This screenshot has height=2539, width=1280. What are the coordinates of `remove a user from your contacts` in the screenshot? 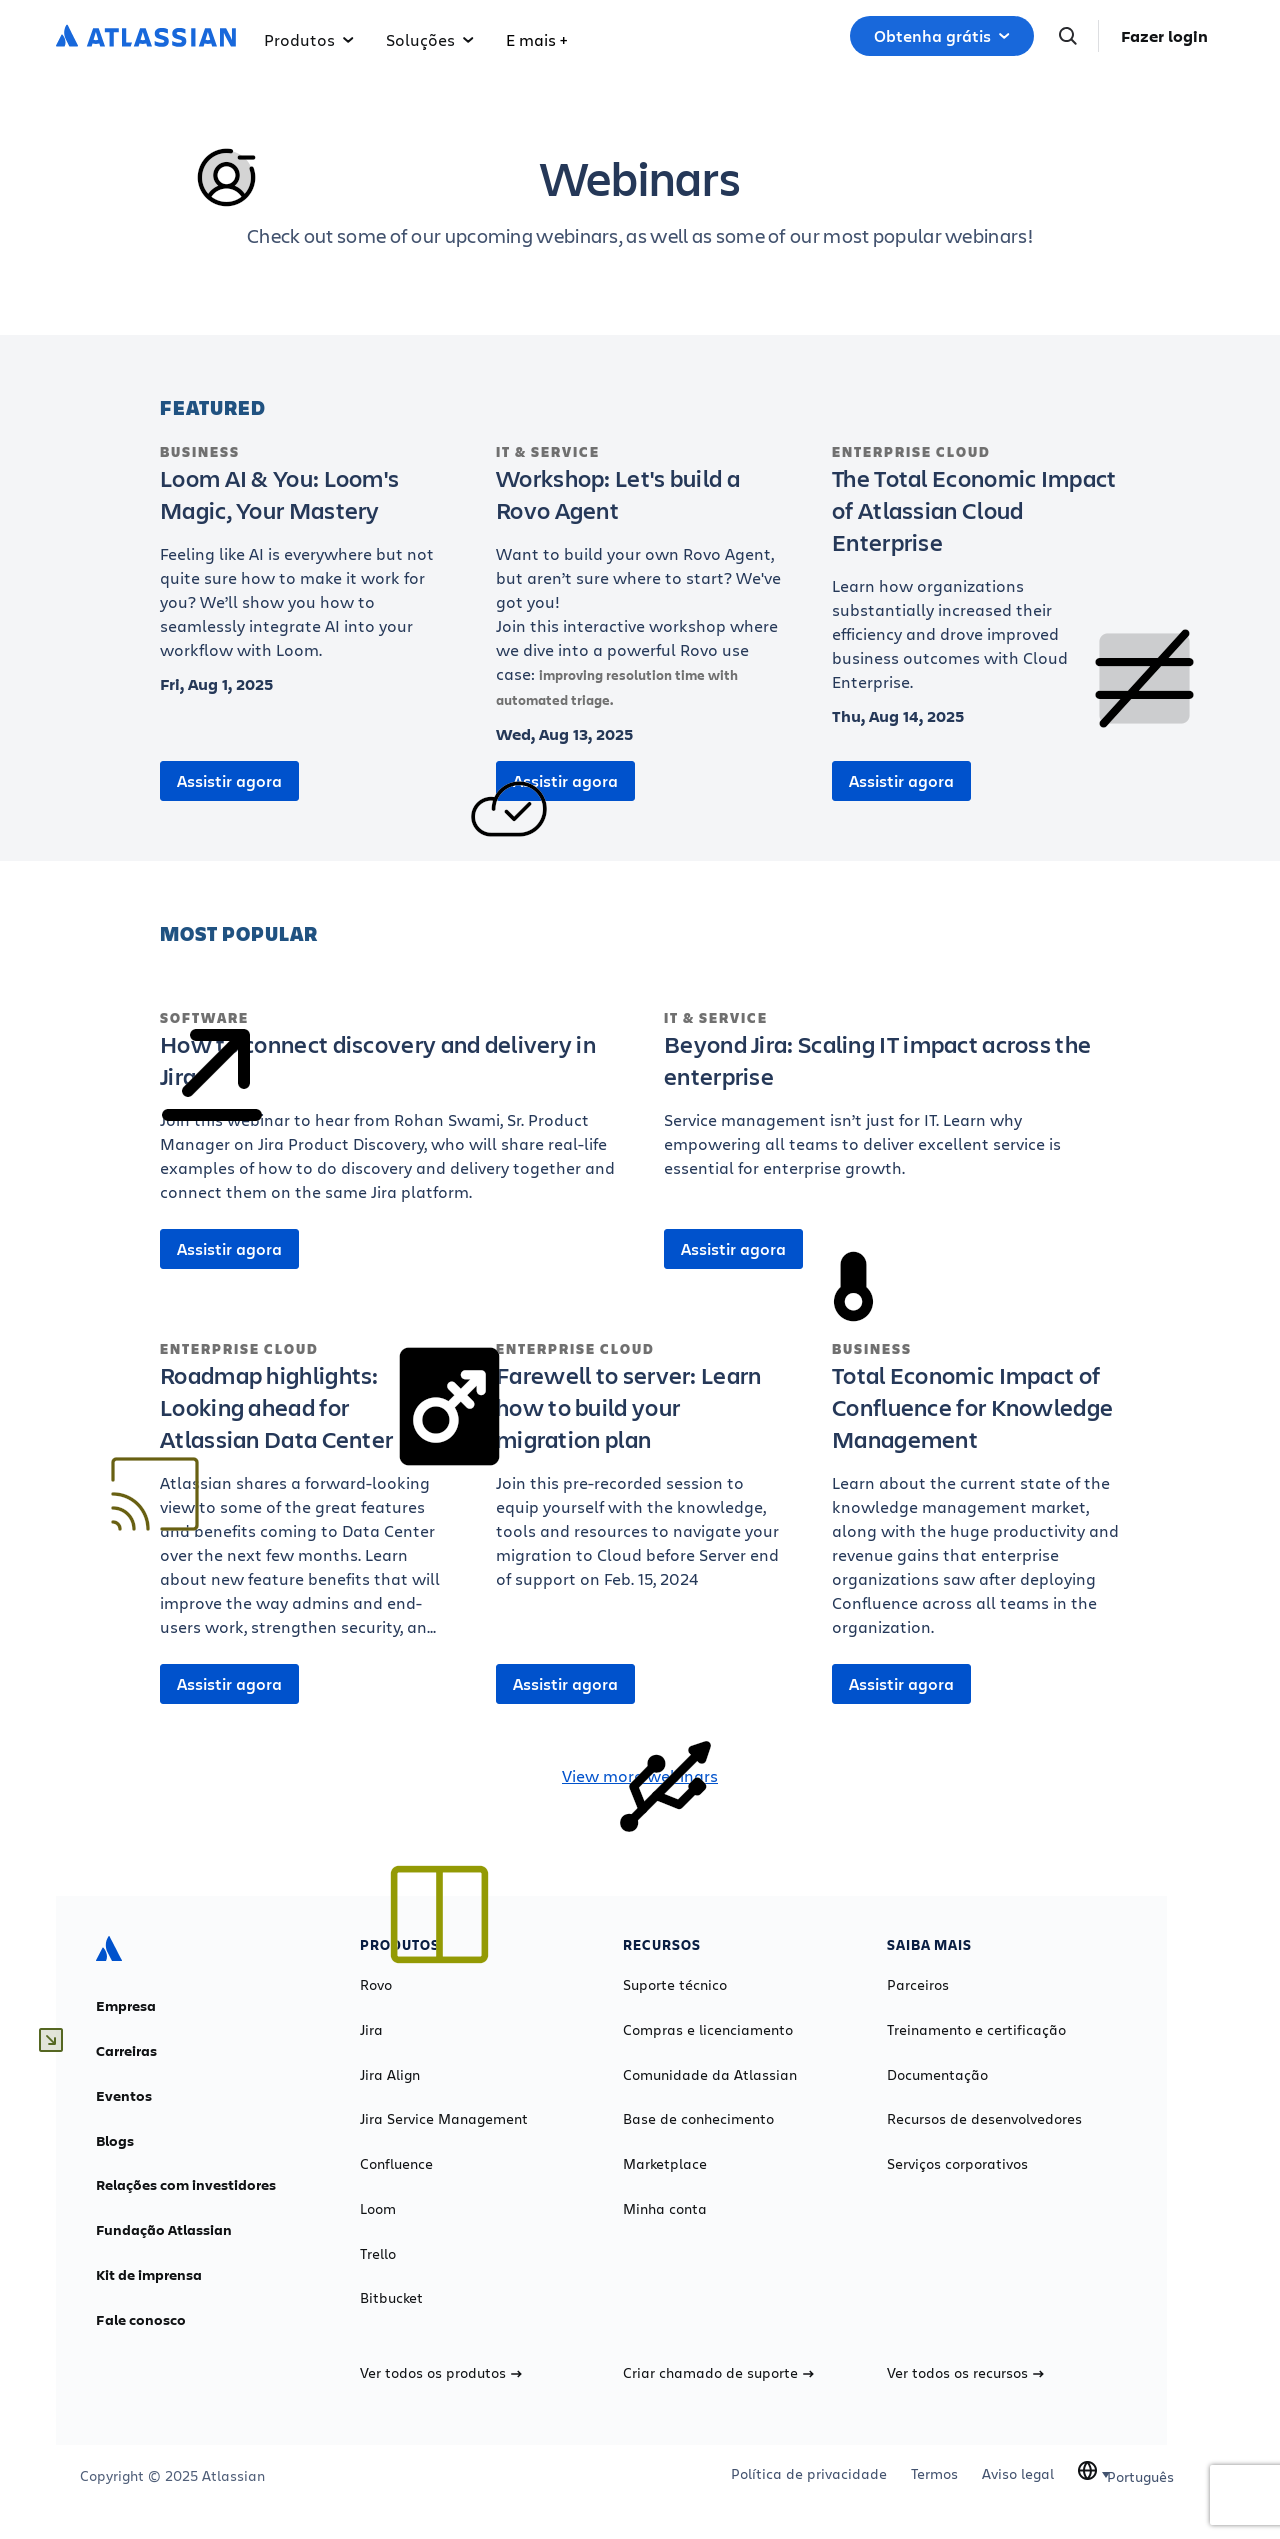 It's located at (226, 177).